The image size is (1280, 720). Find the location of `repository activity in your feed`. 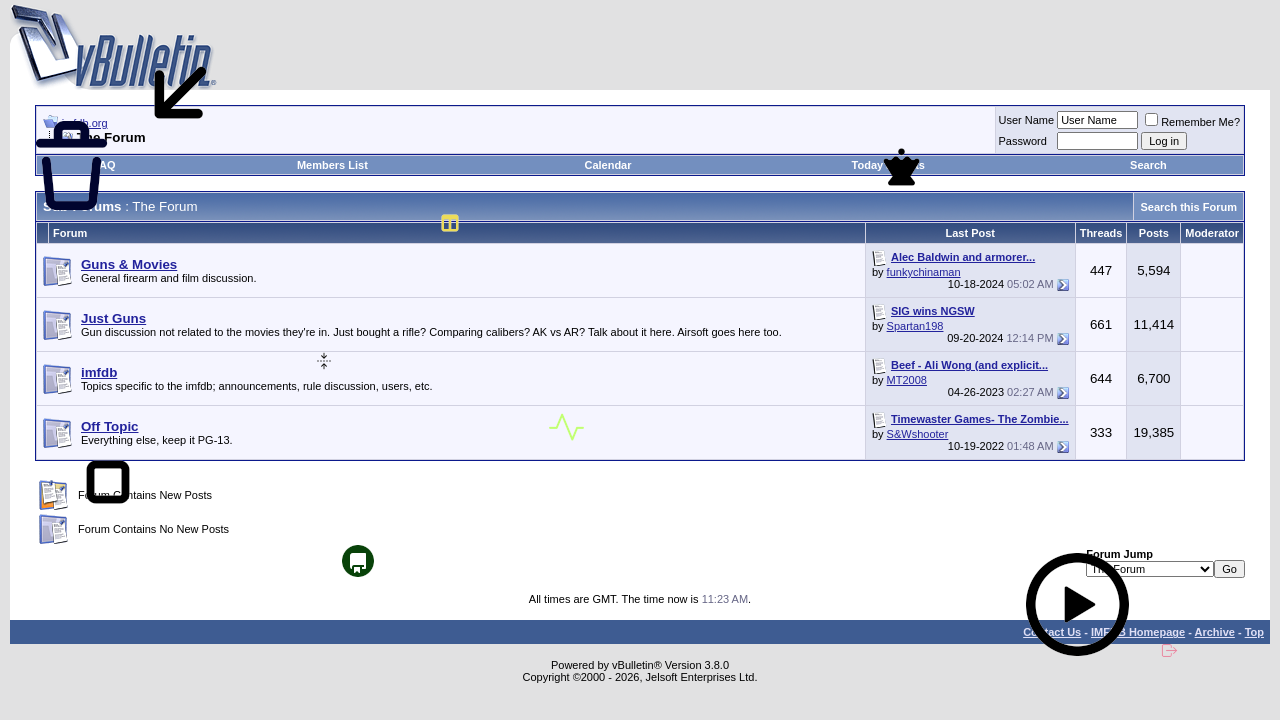

repository activity in your feed is located at coordinates (358, 561).